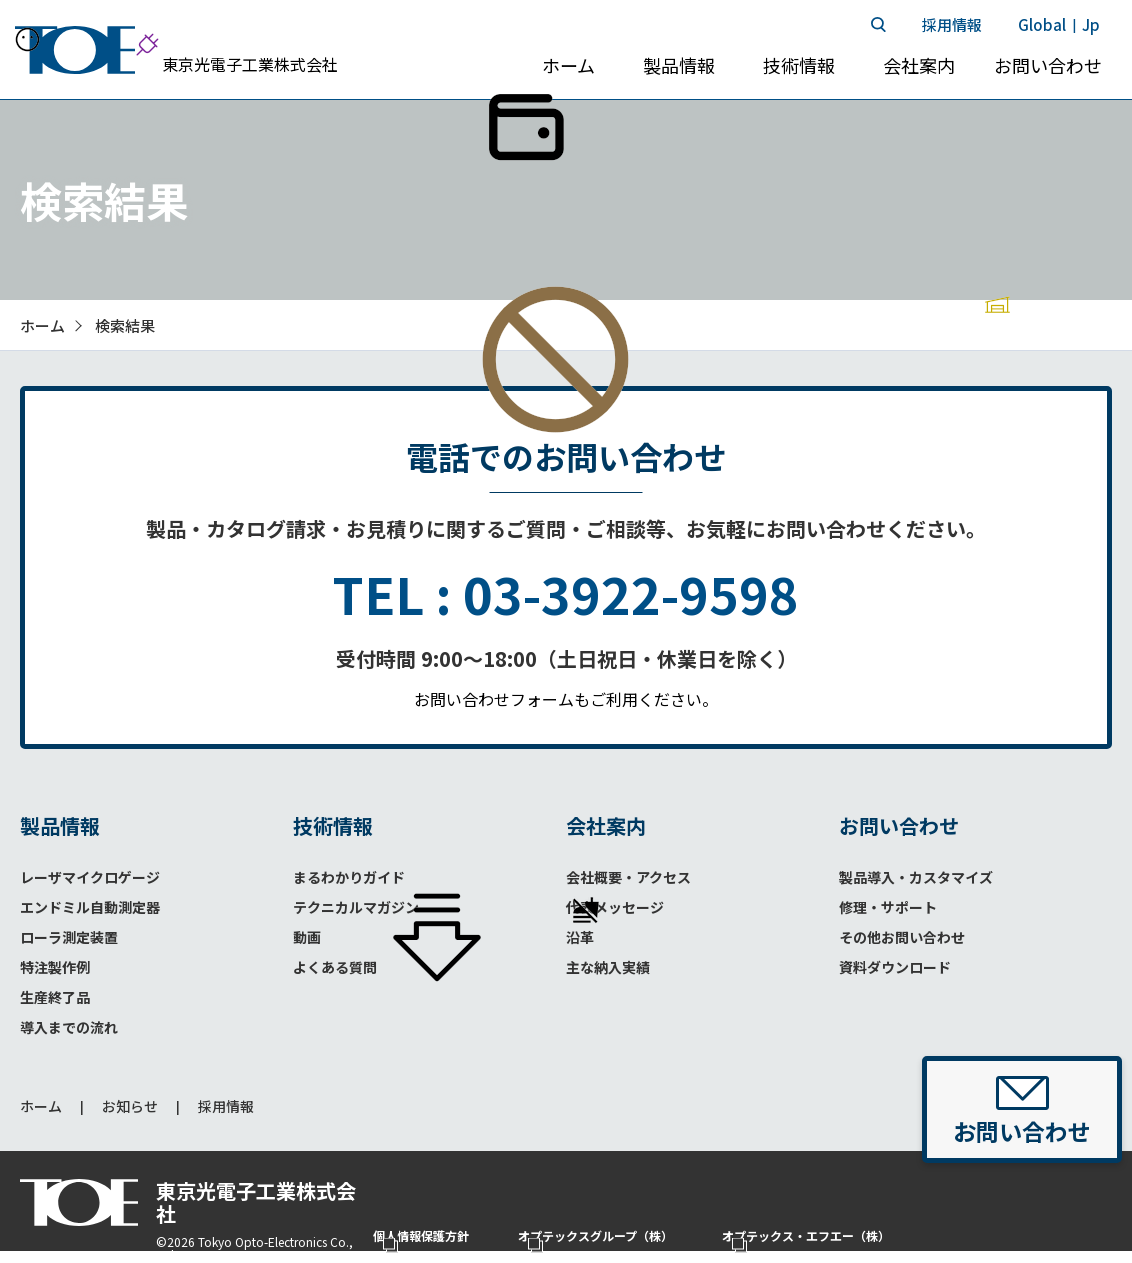 This screenshot has width=1132, height=1263. Describe the element at coordinates (555, 359) in the screenshot. I see `indicates blocked or prohibited content` at that location.